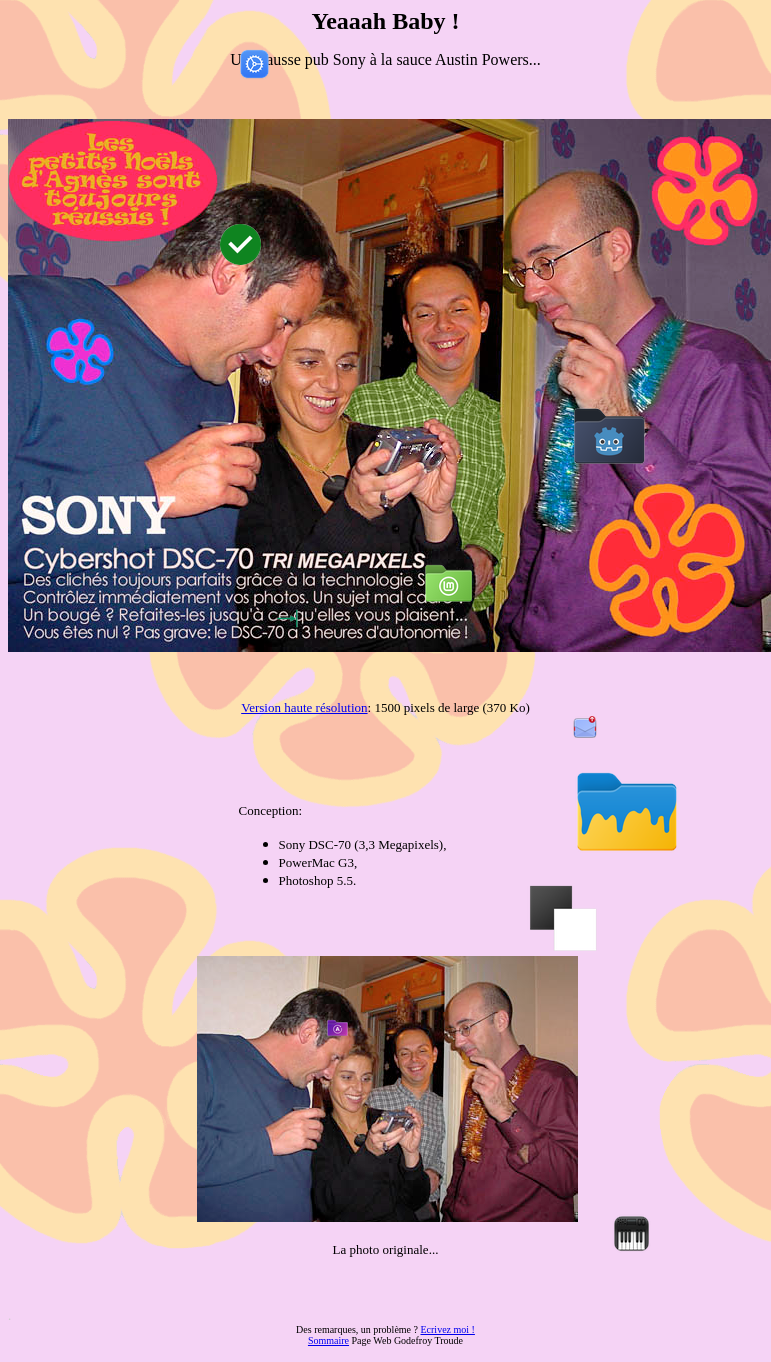 This screenshot has height=1362, width=771. I want to click on toggle high contrast mode, so click(563, 920).